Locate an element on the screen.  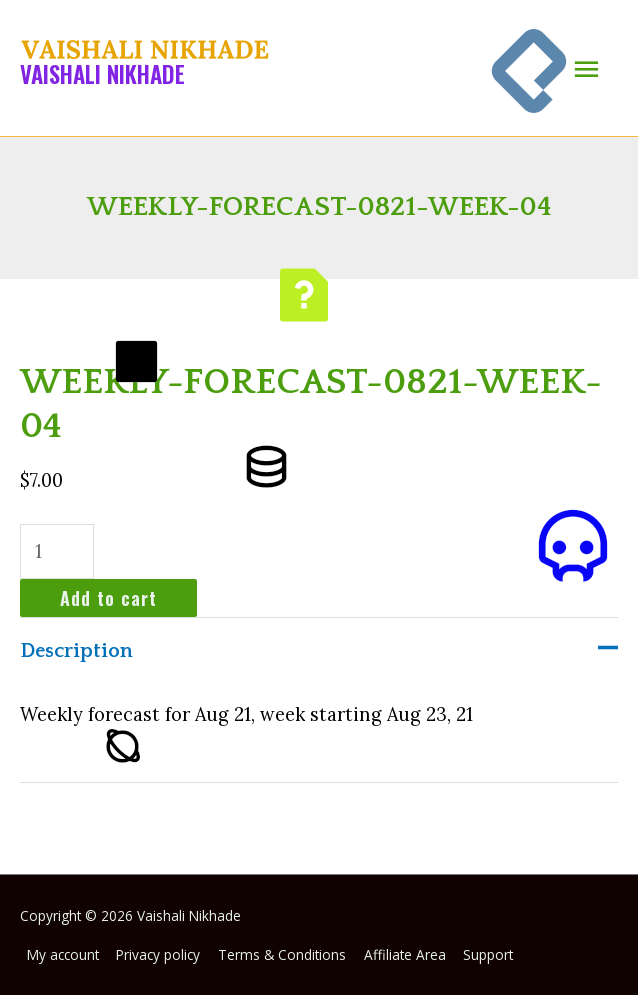
indicates dangerous or hazardous content is located at coordinates (573, 544).